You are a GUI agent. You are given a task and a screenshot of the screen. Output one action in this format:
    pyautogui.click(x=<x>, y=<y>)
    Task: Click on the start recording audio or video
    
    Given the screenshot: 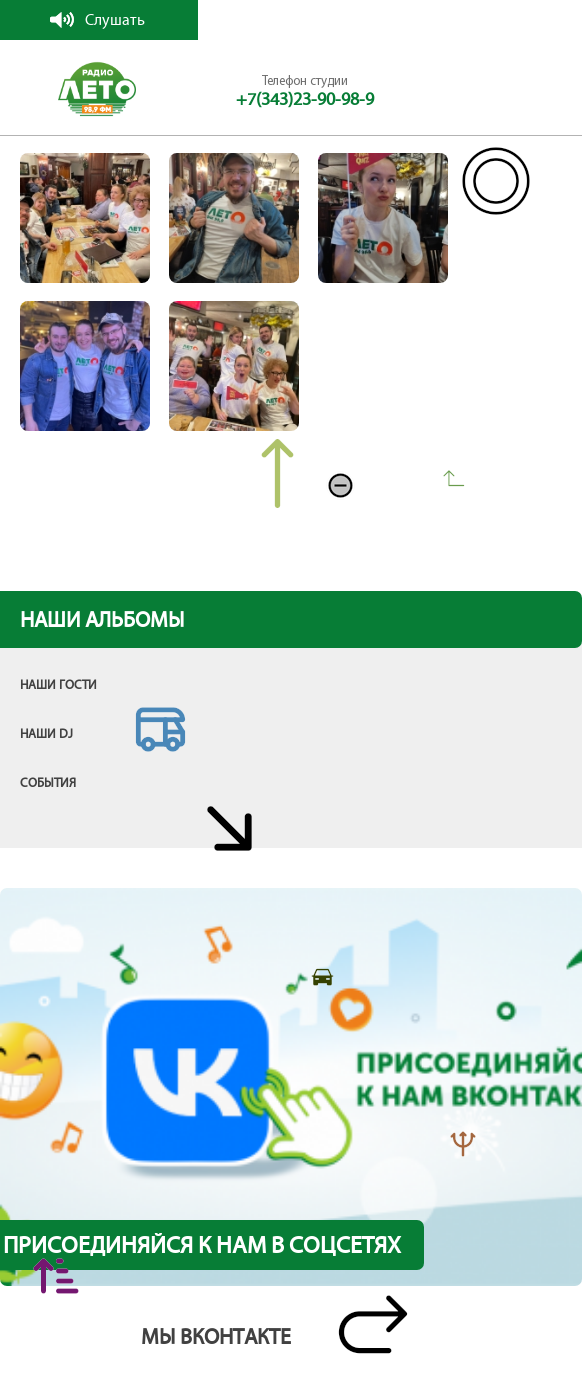 What is the action you would take?
    pyautogui.click(x=496, y=181)
    